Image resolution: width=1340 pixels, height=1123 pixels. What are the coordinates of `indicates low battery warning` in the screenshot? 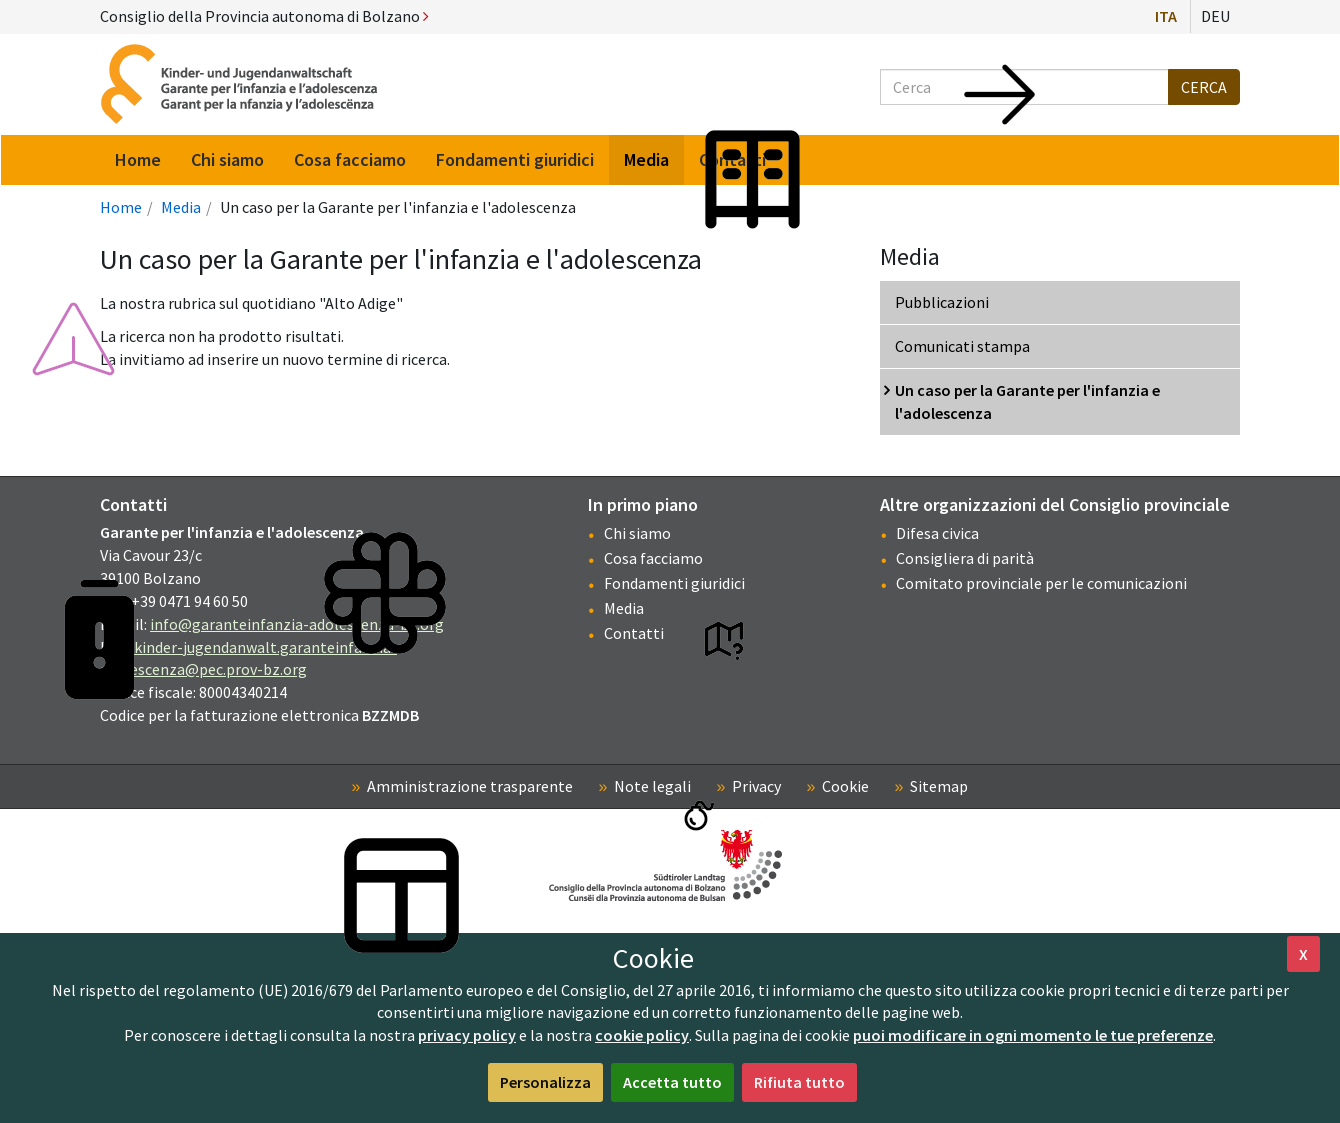 It's located at (99, 641).